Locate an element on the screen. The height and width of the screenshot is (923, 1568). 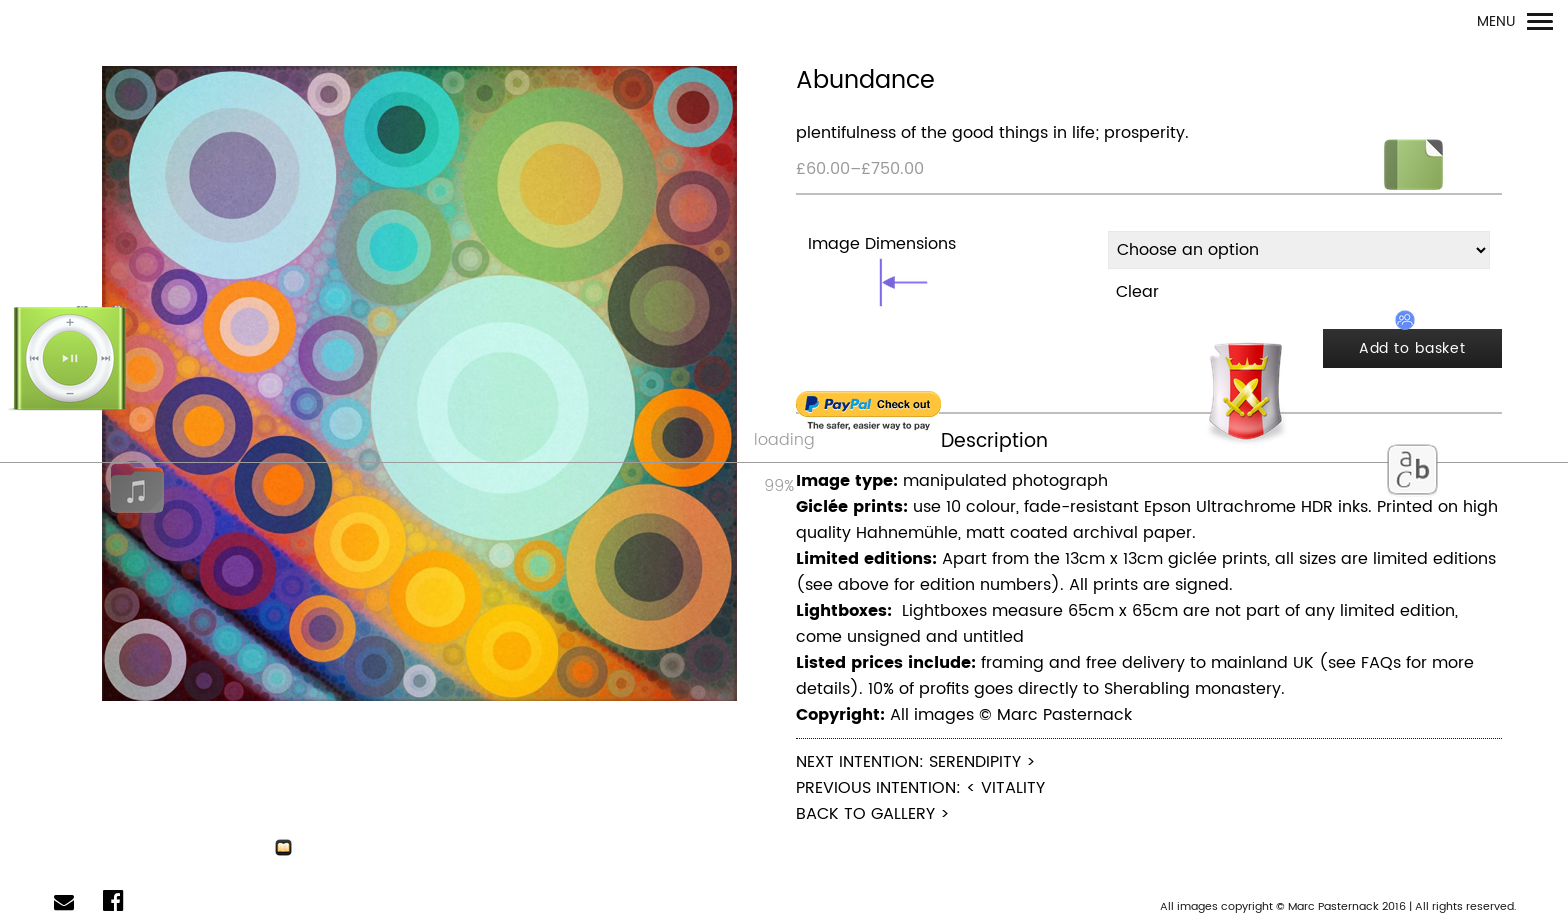
open your music folder is located at coordinates (137, 488).